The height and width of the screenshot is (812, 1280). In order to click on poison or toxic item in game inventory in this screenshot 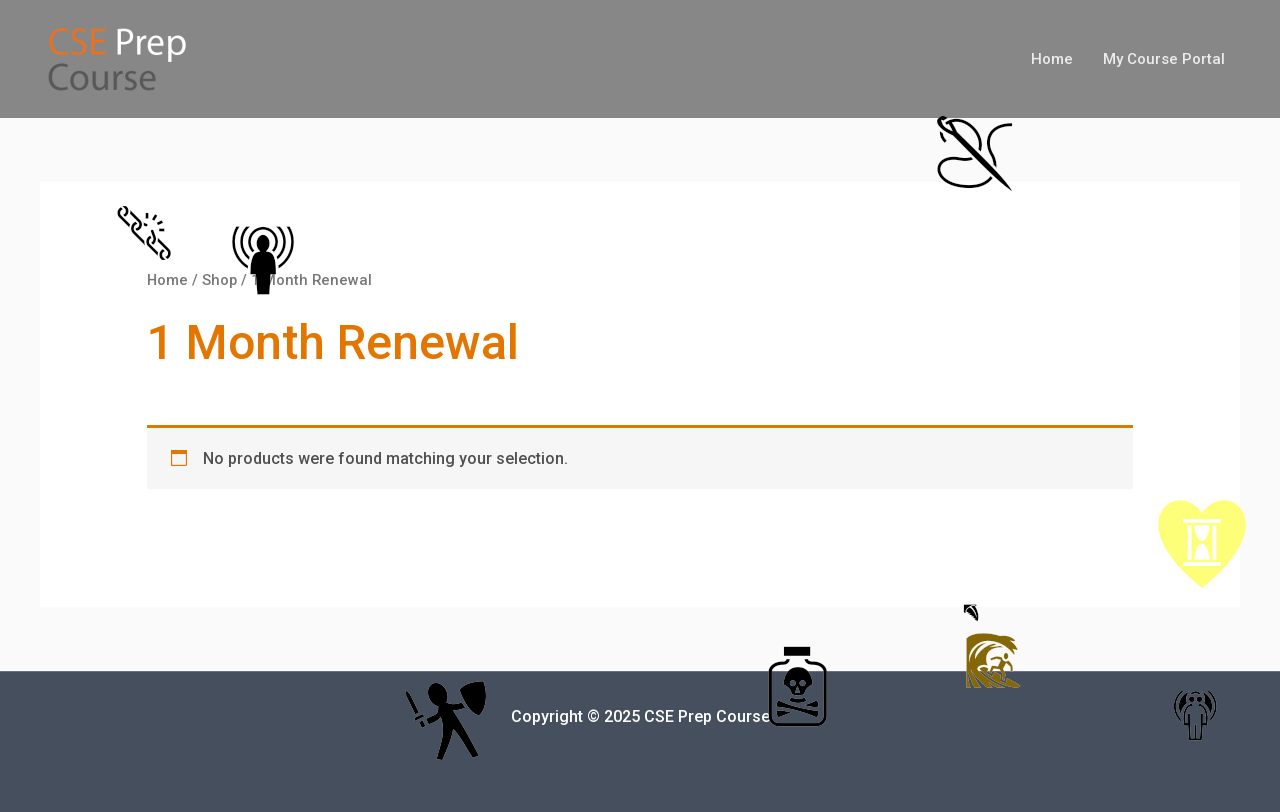, I will do `click(797, 686)`.